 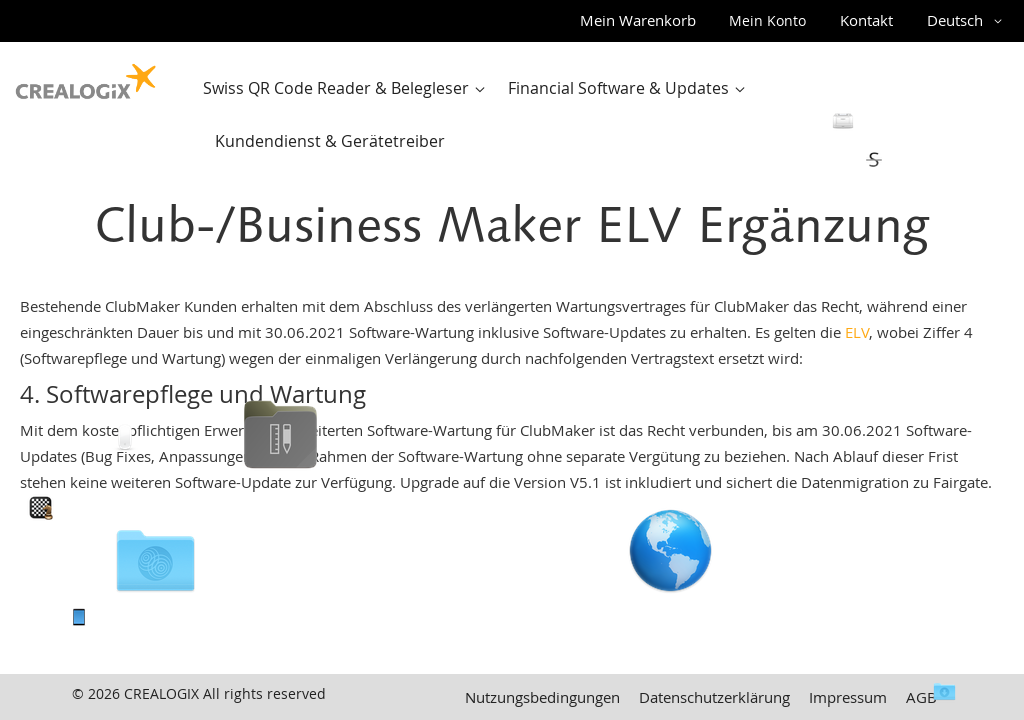 I want to click on connect or manage apple magic mouse via bluetooth, so click(x=125, y=438).